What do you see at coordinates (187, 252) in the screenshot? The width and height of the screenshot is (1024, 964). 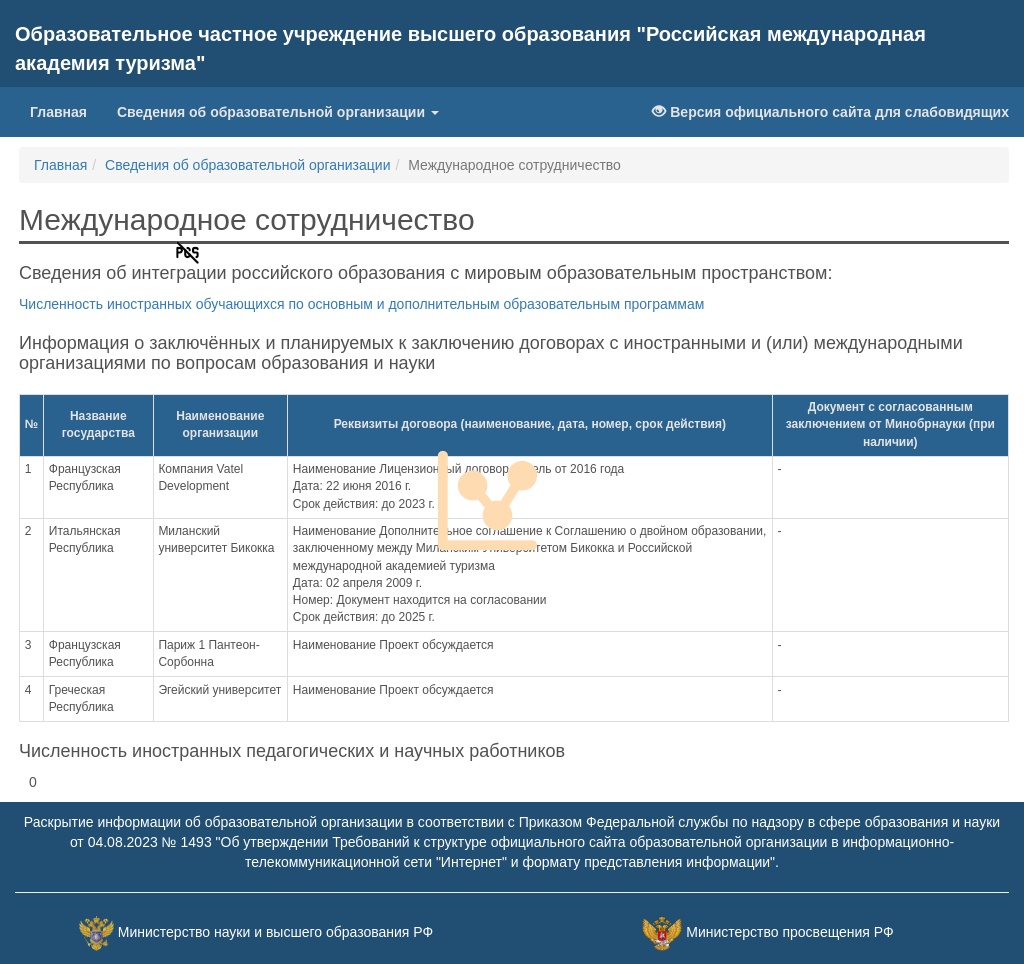 I see `http post request disabled or unavailable` at bounding box center [187, 252].